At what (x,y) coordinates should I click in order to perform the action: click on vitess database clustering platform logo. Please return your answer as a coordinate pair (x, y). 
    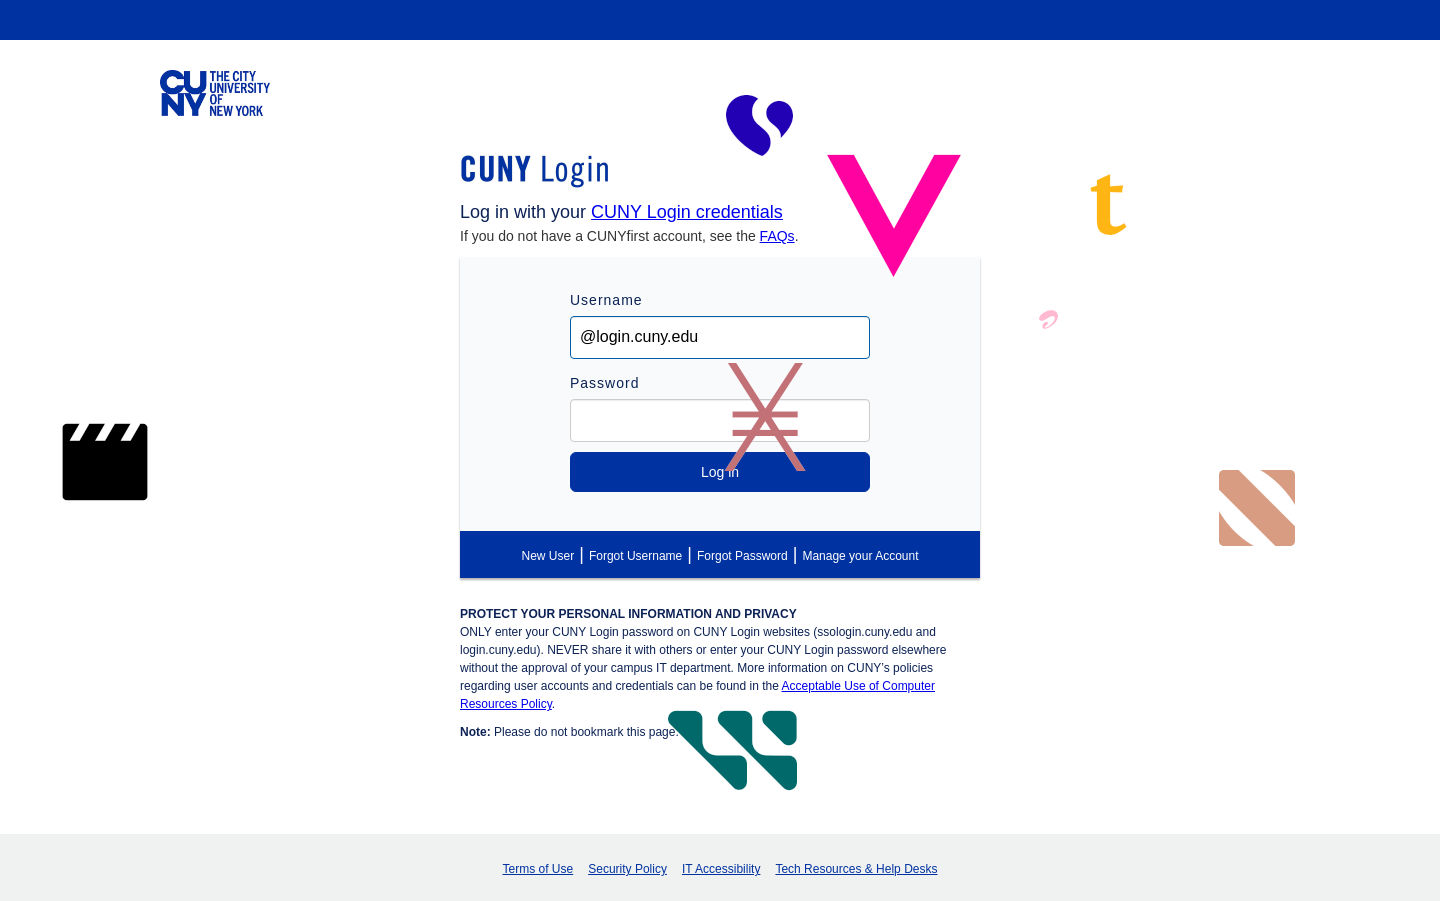
    Looking at the image, I should click on (894, 216).